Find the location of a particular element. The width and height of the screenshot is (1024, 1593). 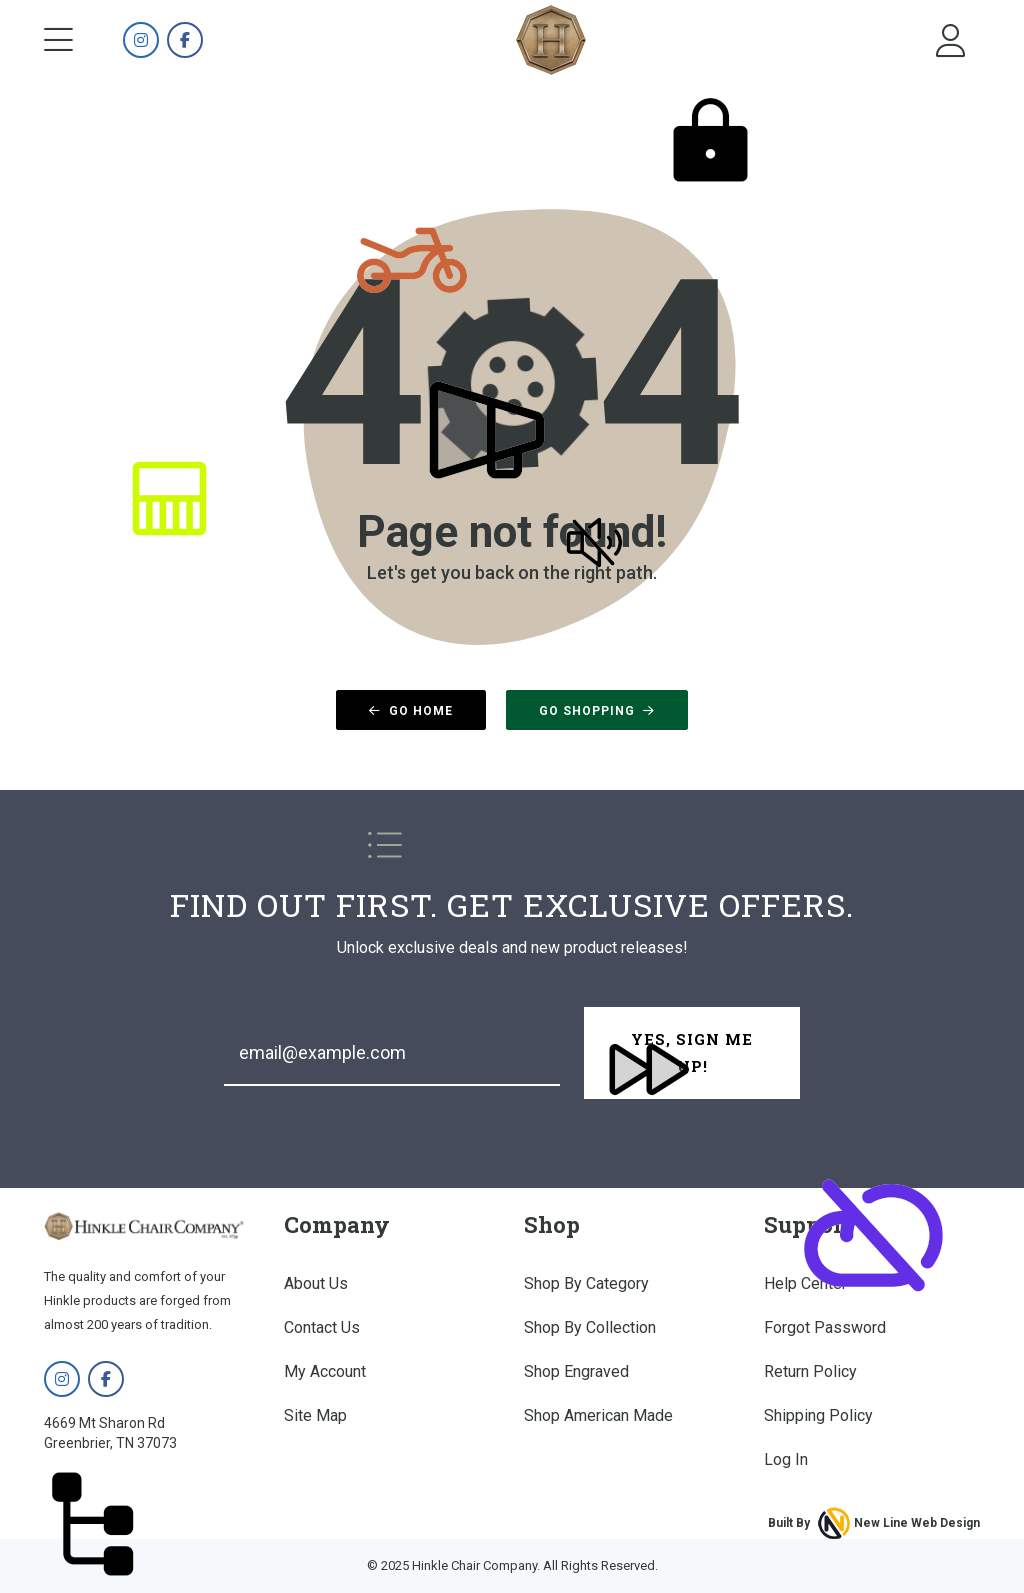

mute audio or sound is located at coordinates (593, 542).